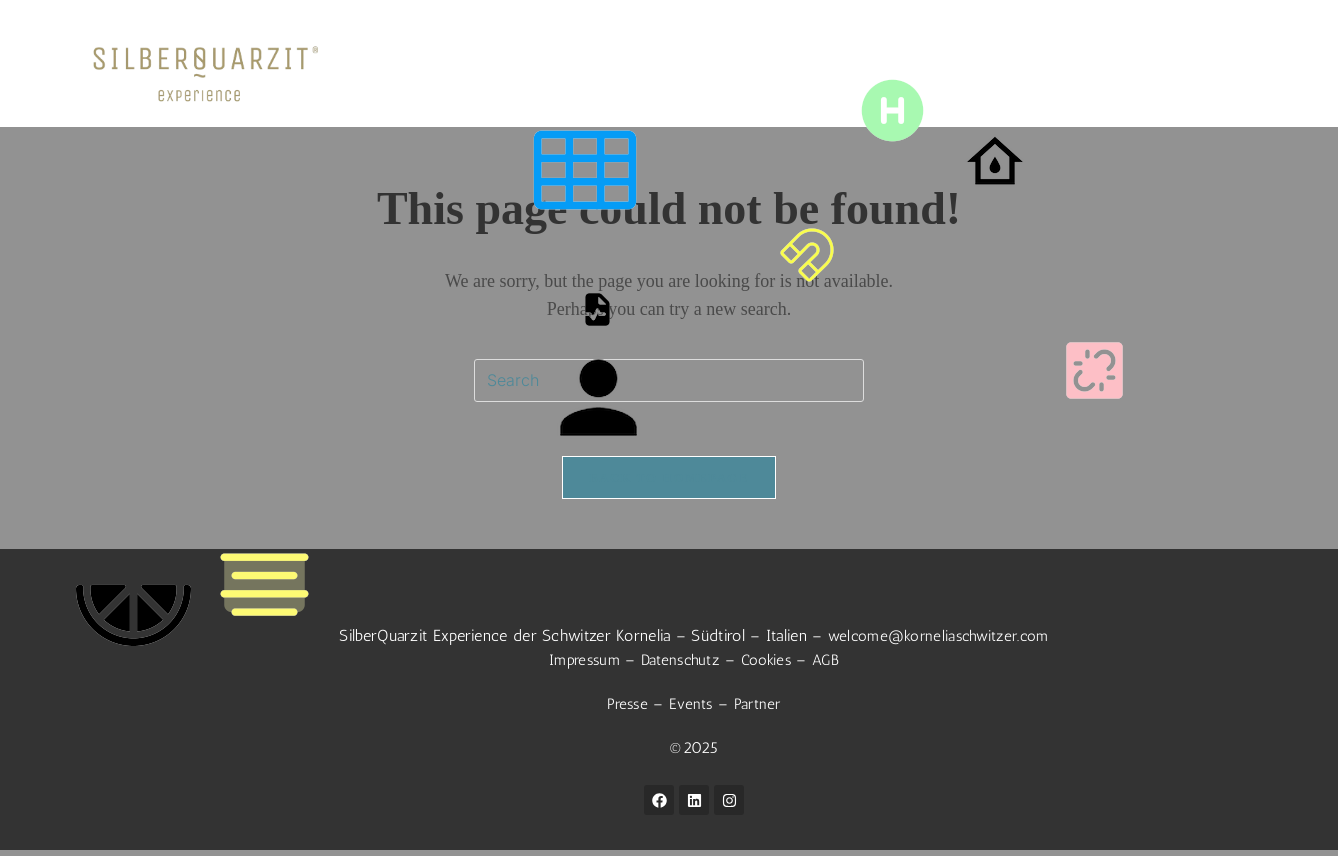  I want to click on view medical records or health documents, so click(597, 309).